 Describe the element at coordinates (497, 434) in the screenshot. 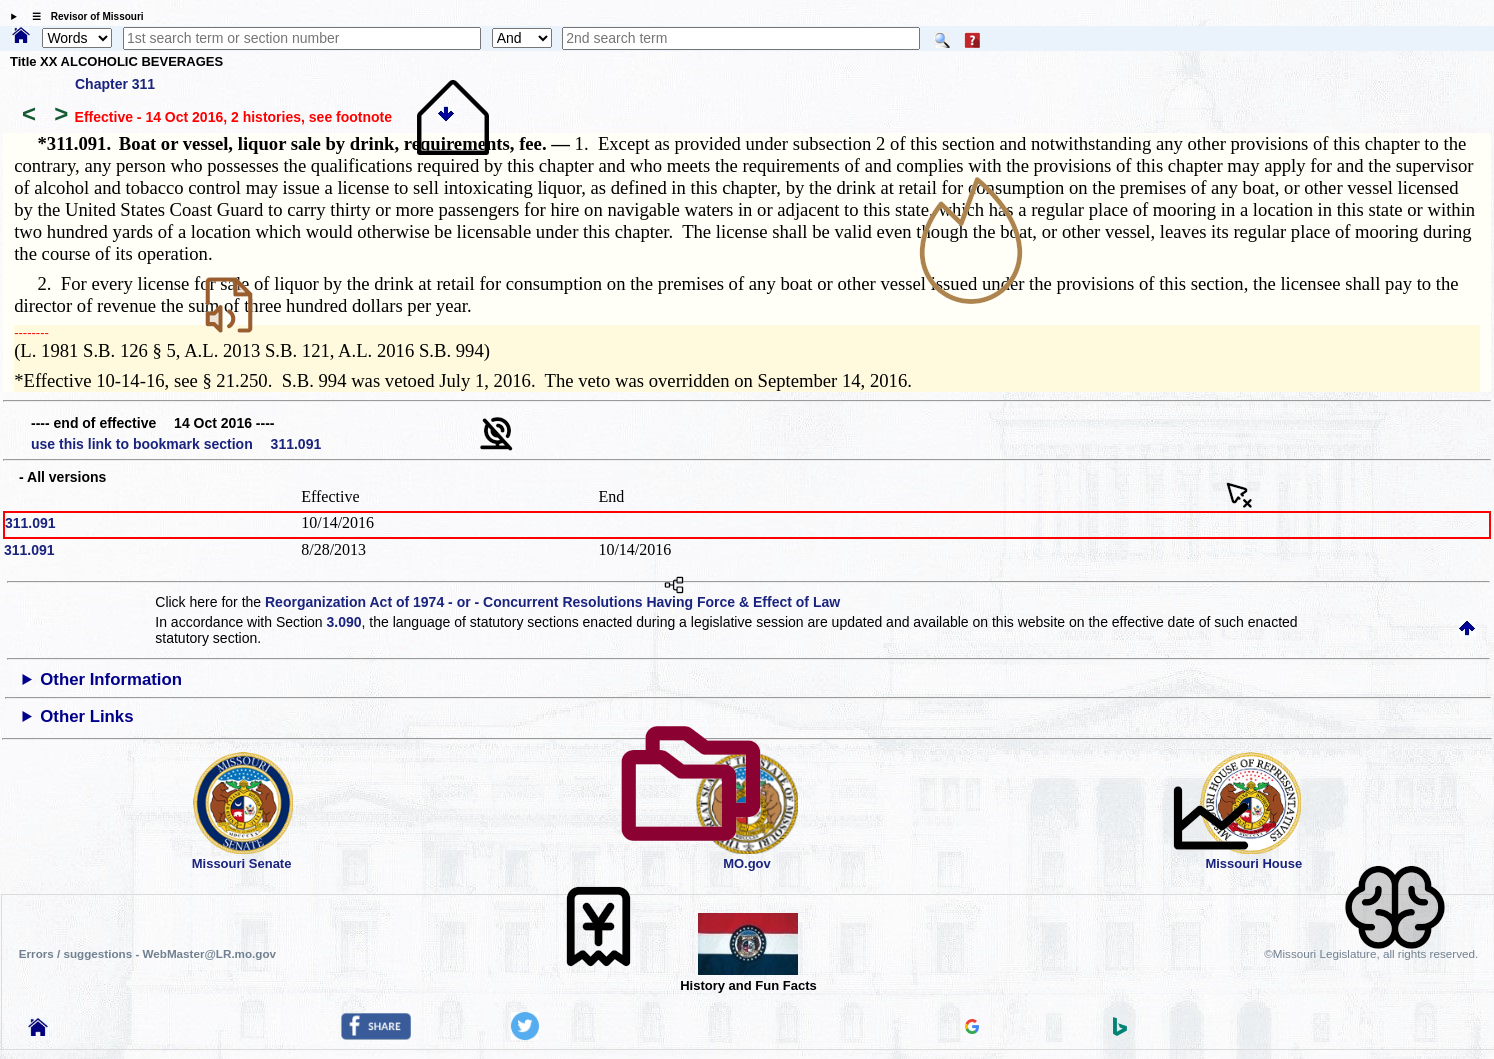

I see `webcam is disabled or turned off` at that location.